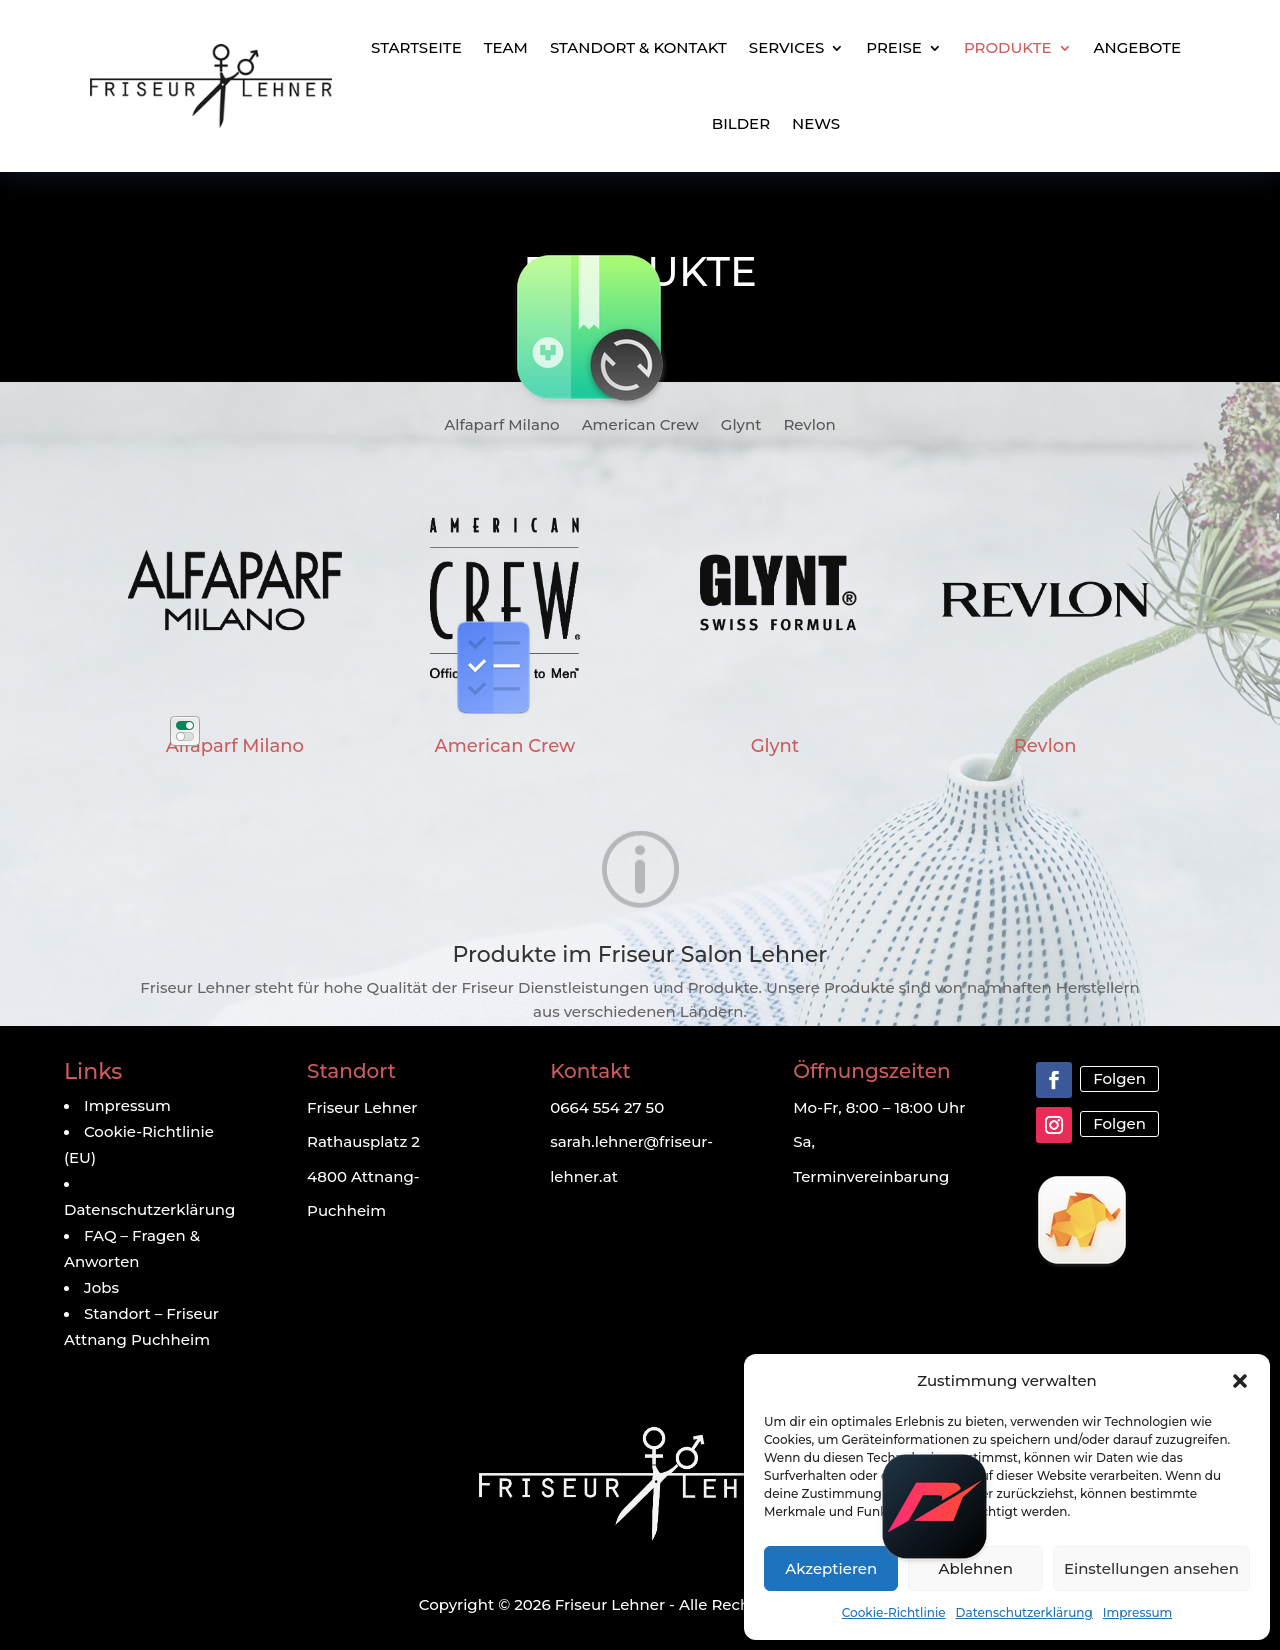 This screenshot has height=1650, width=1280. I want to click on open TablePlus database management app, so click(1082, 1220).